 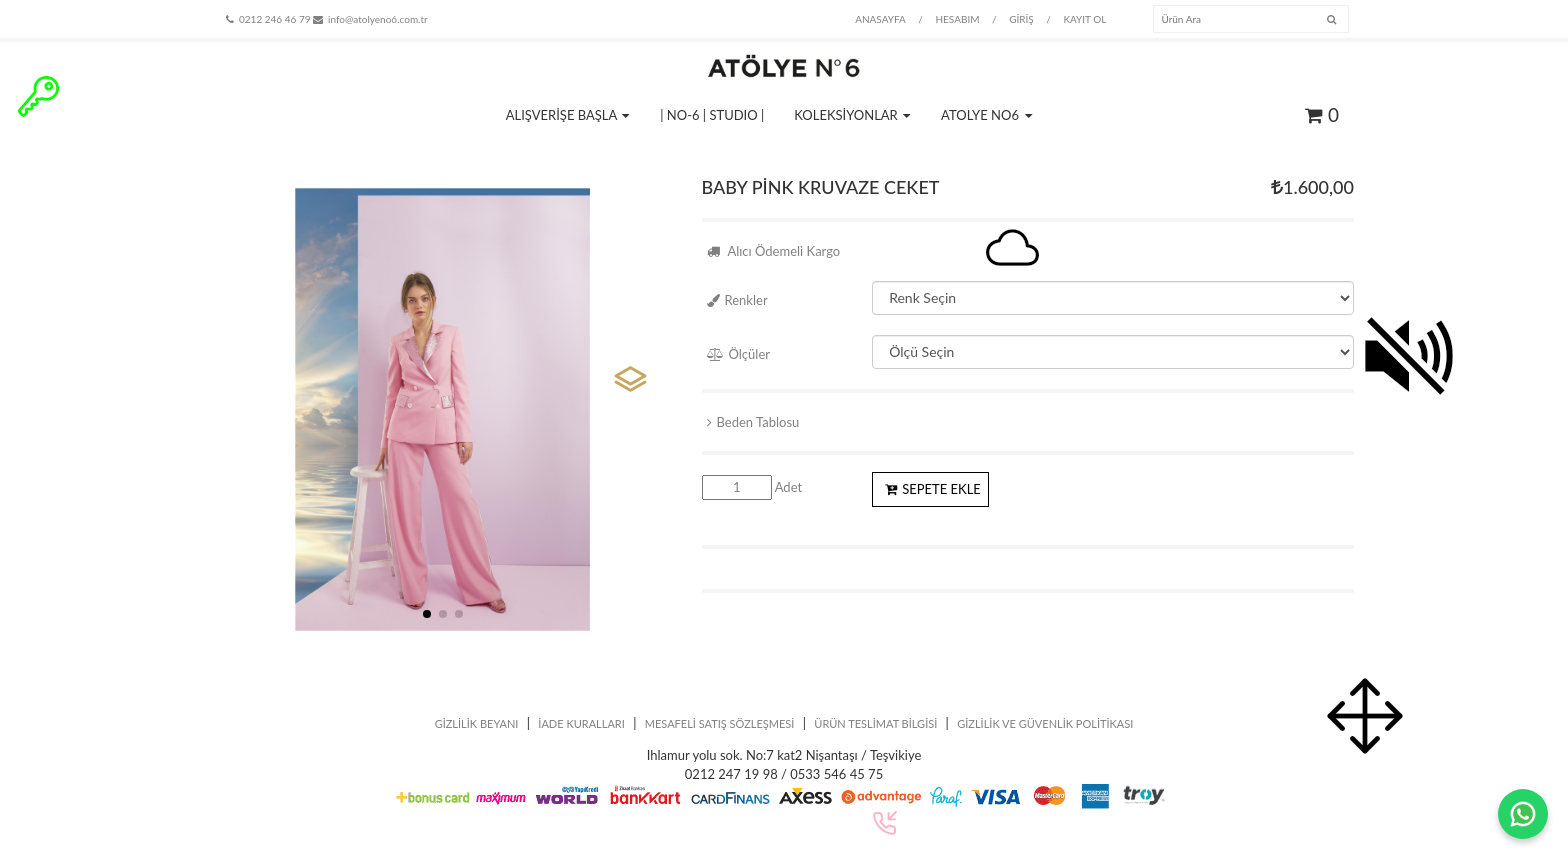 I want to click on view layers or stacked content, so click(x=630, y=379).